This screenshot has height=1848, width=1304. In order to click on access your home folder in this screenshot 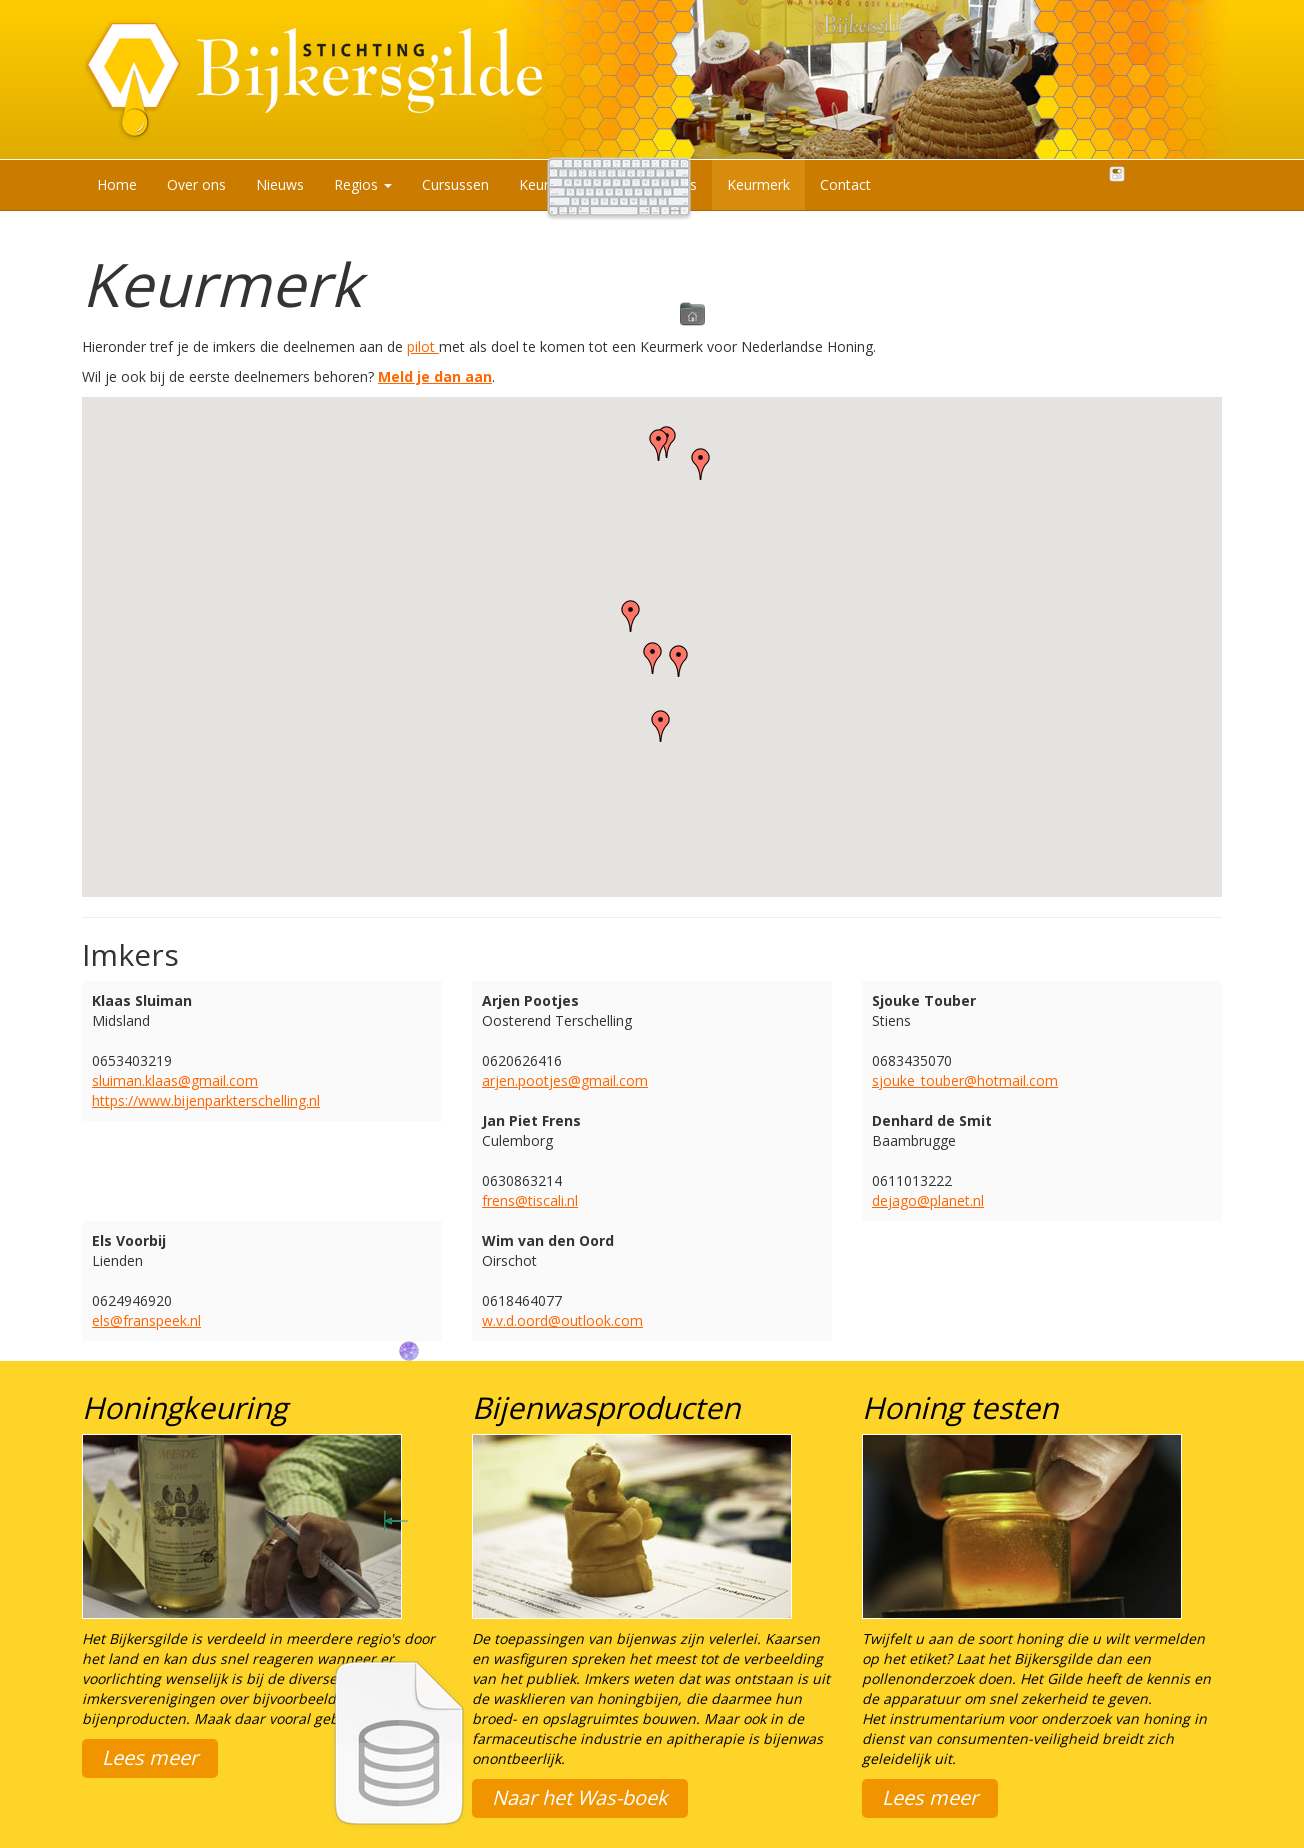, I will do `click(692, 313)`.